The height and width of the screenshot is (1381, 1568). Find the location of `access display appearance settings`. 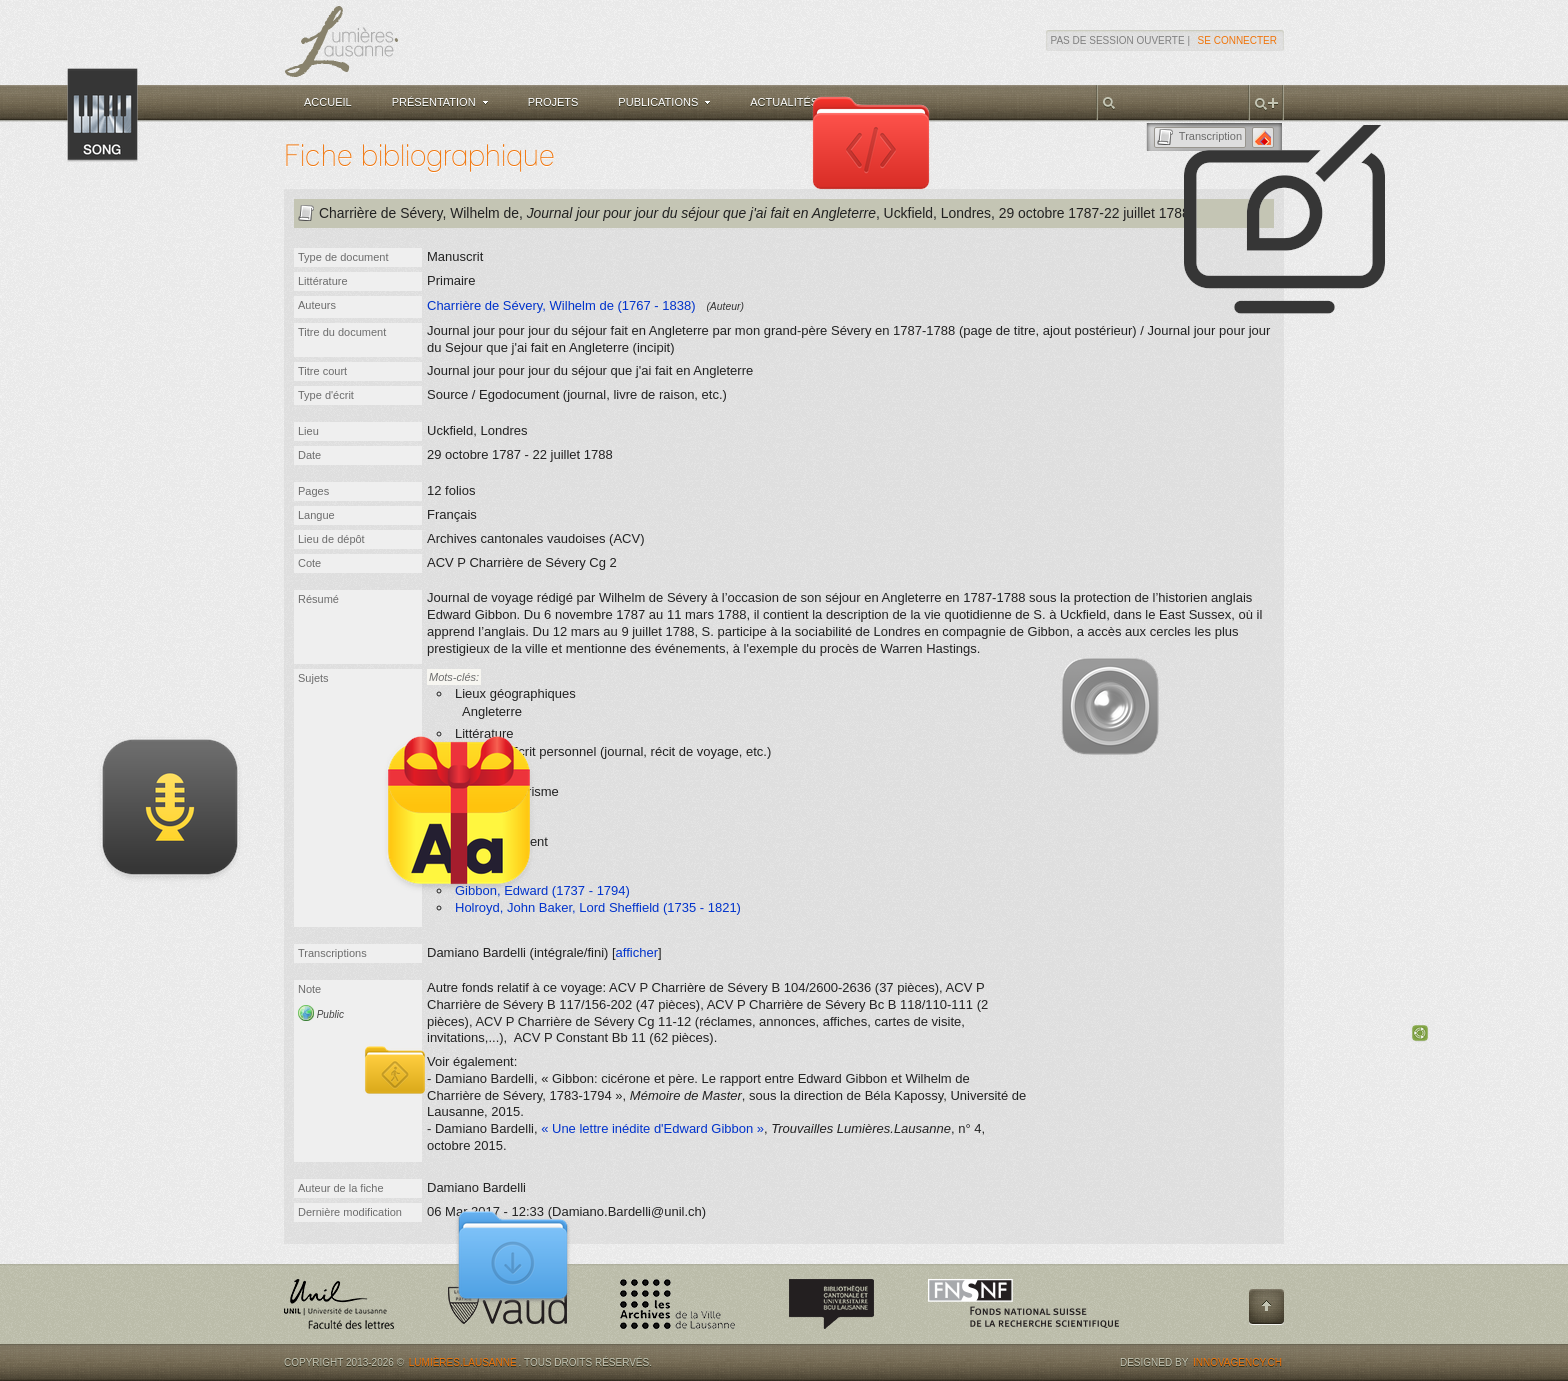

access display appearance settings is located at coordinates (1284, 225).